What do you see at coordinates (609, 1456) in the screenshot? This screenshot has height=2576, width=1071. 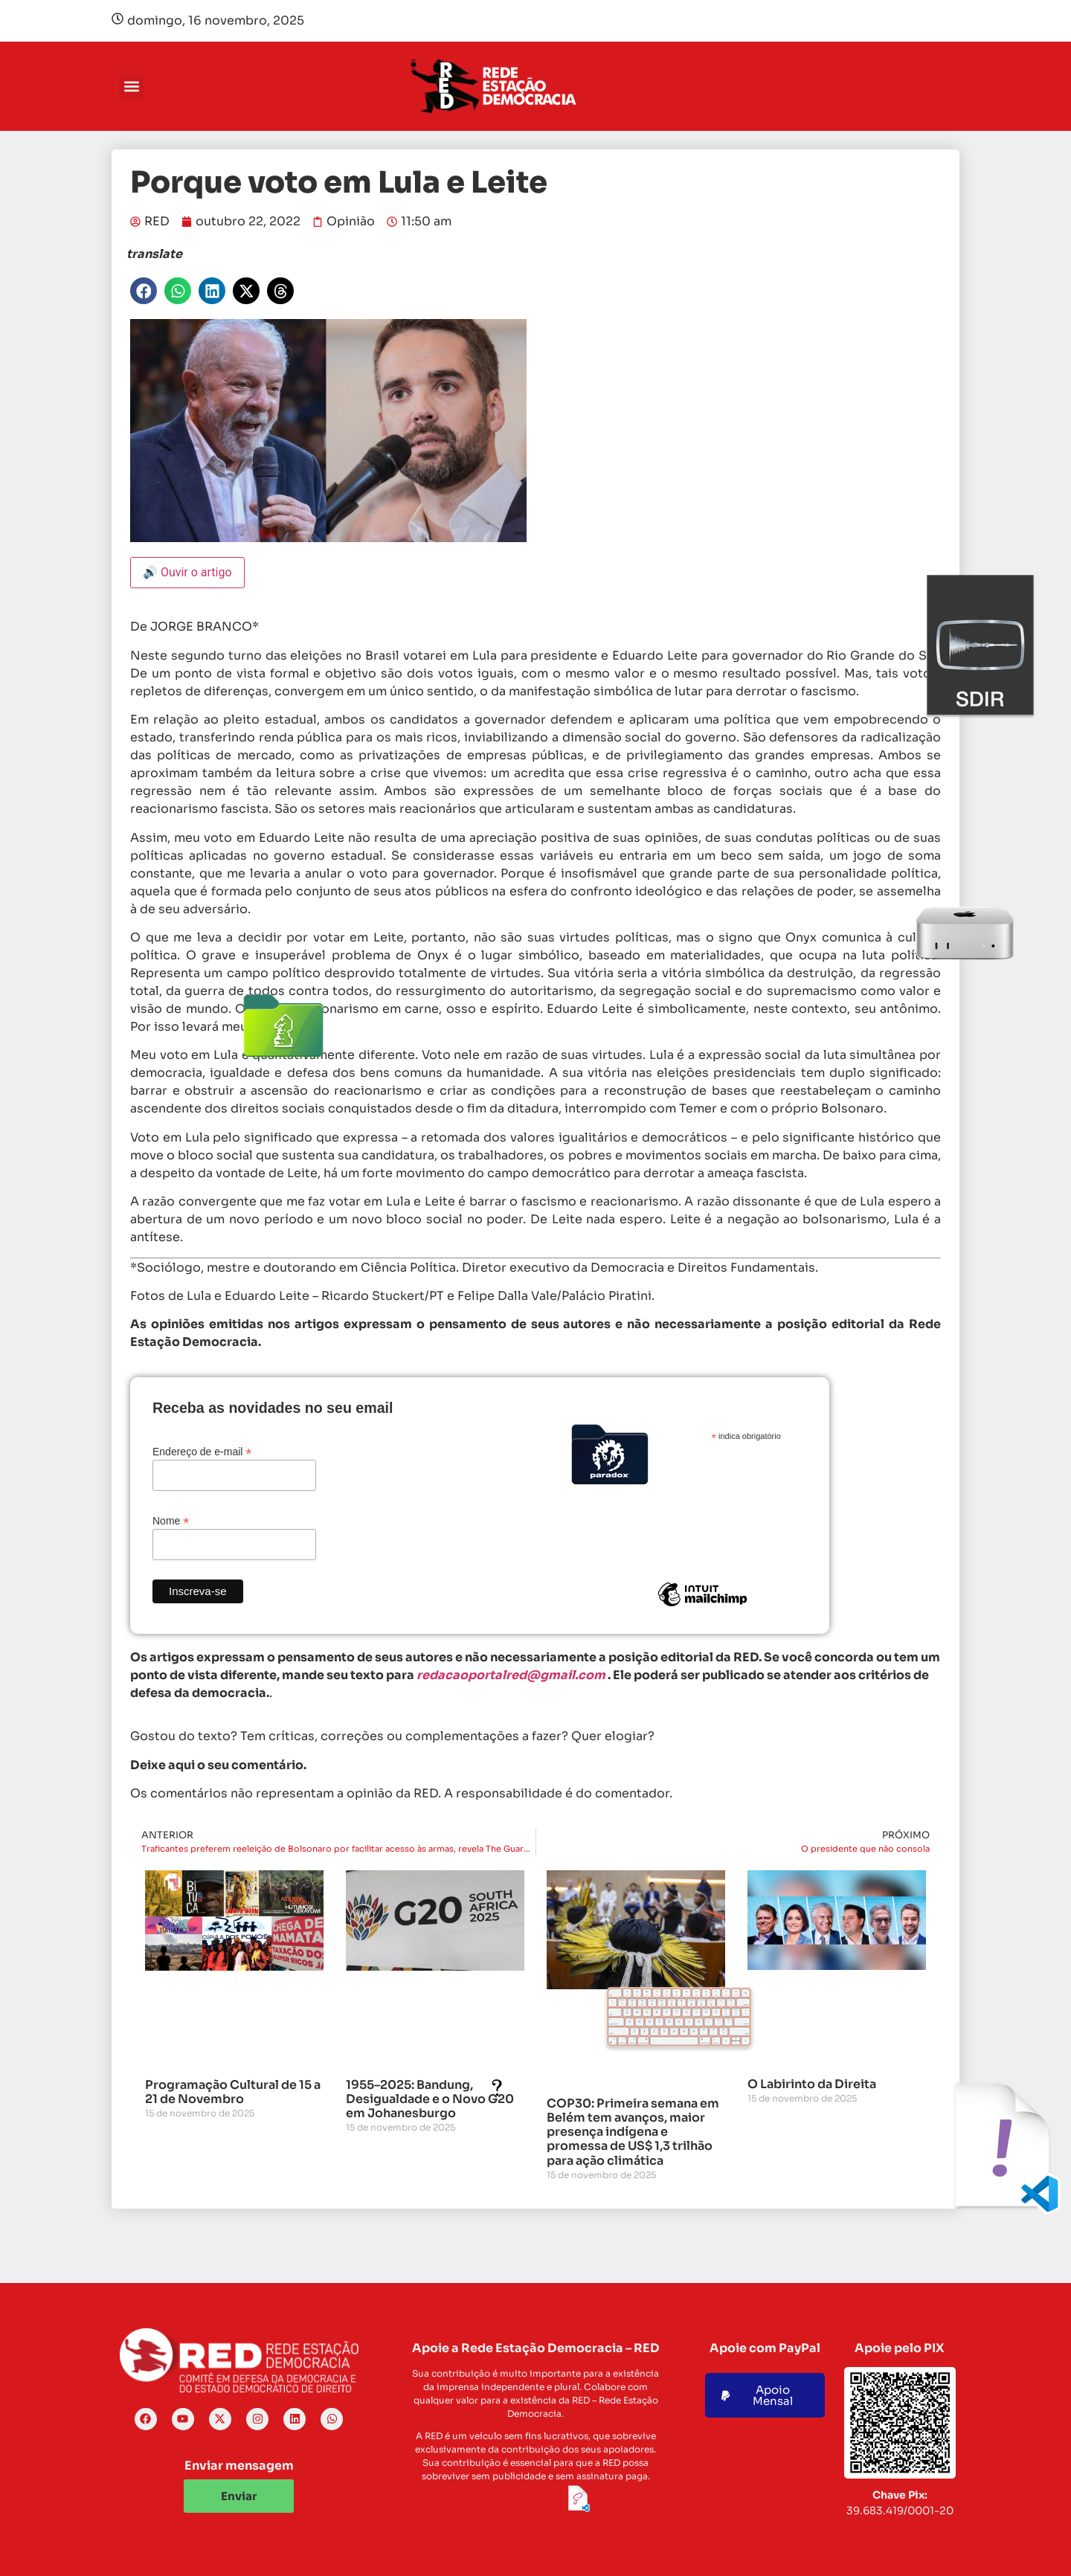 I see `open paradox interactive game files folder` at bounding box center [609, 1456].